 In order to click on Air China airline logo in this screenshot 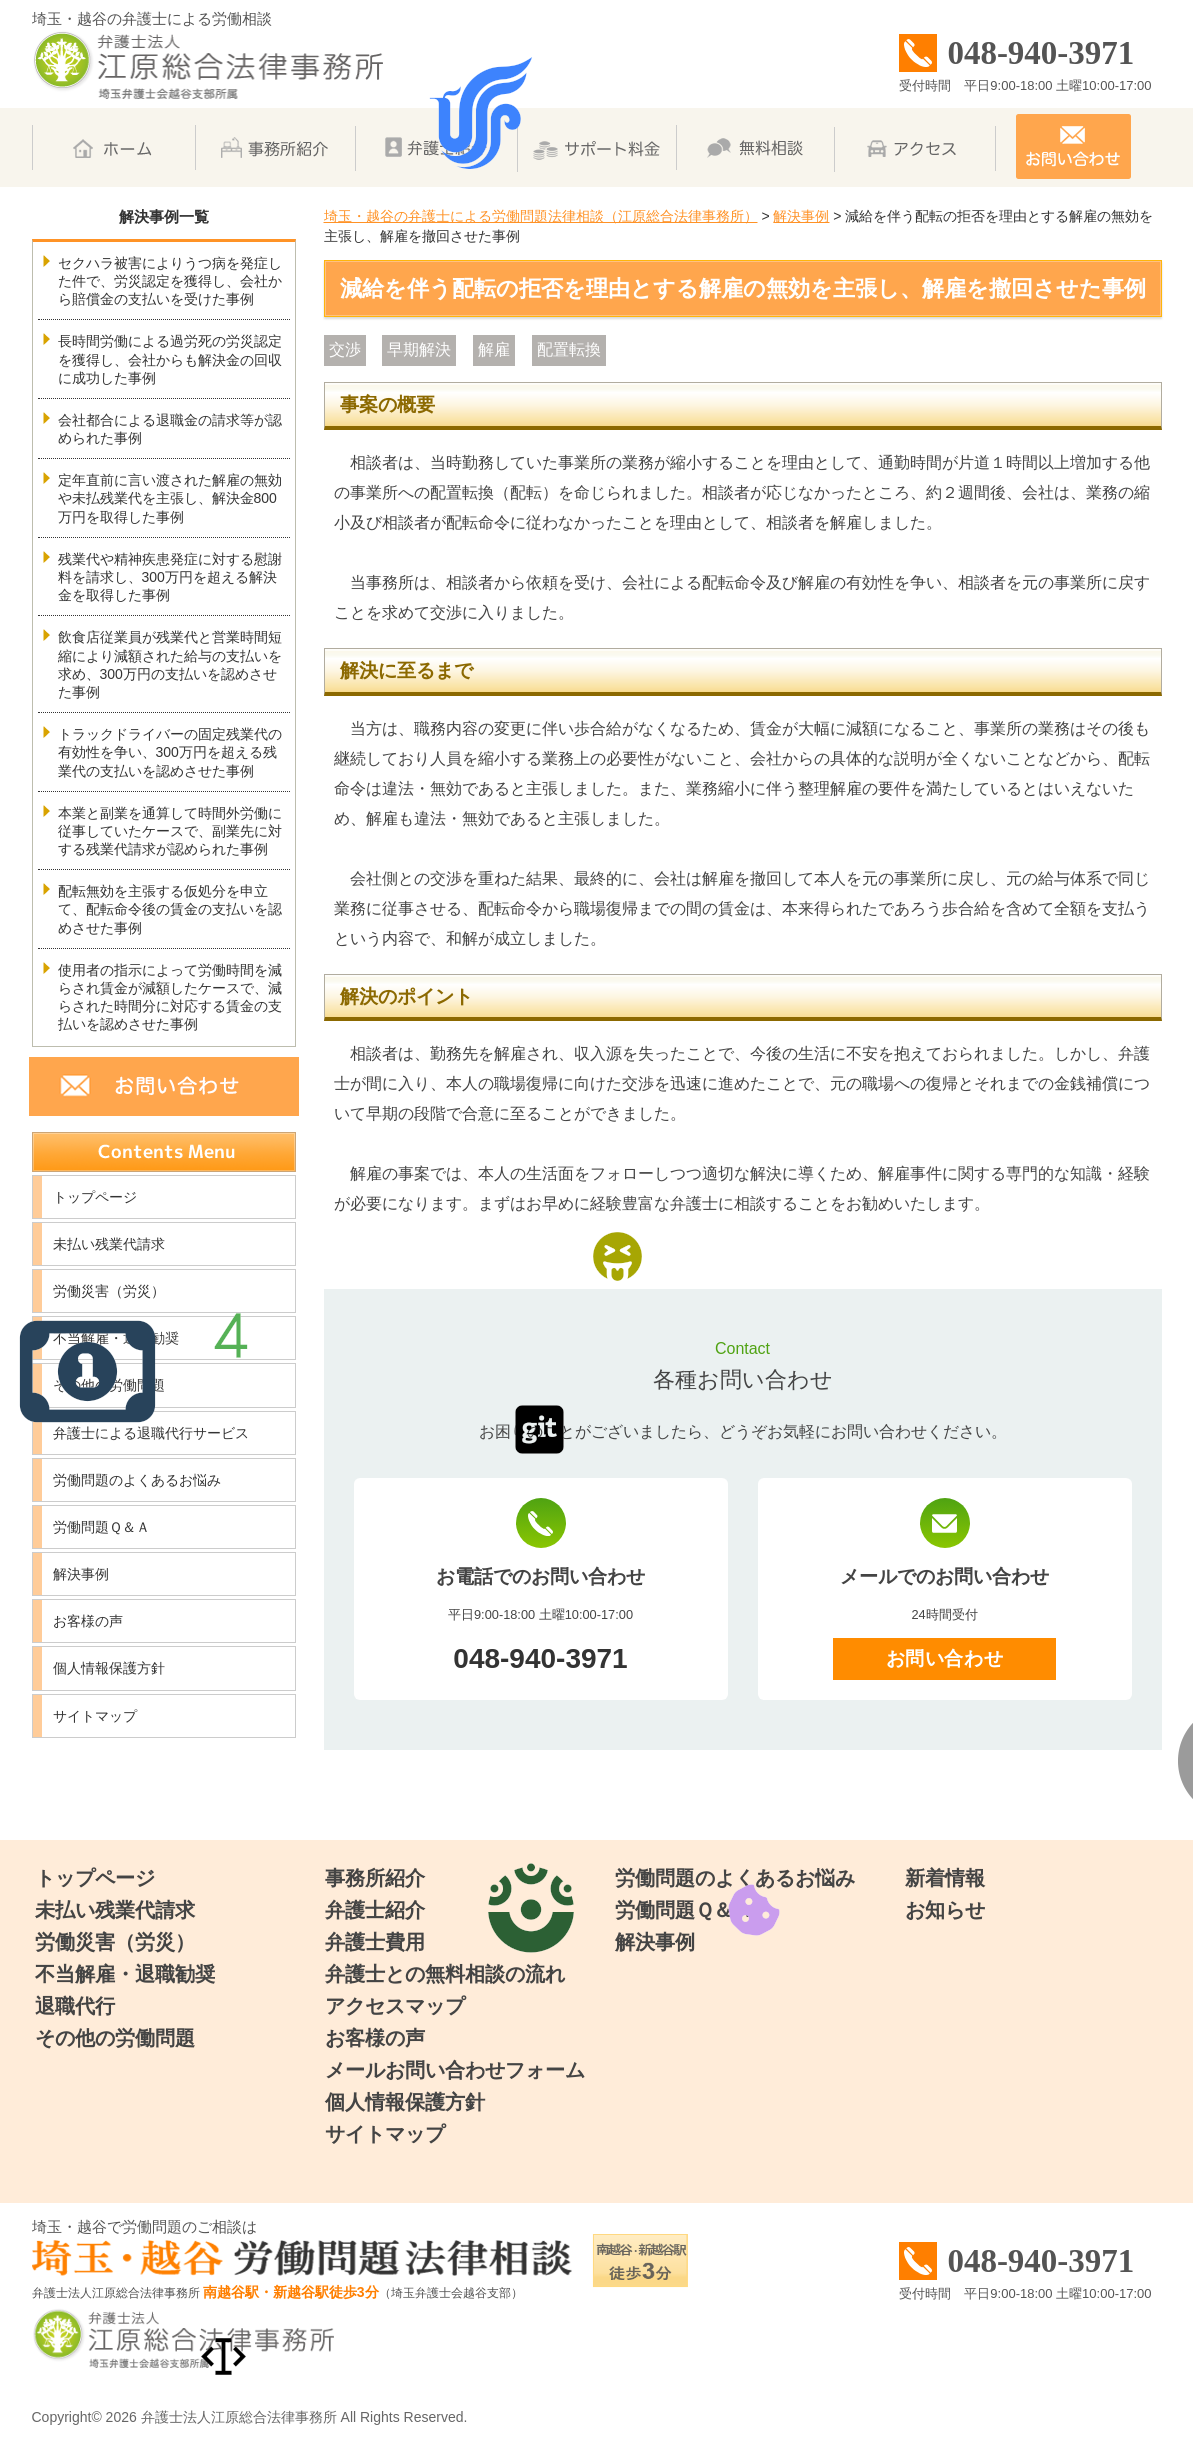, I will do `click(481, 113)`.